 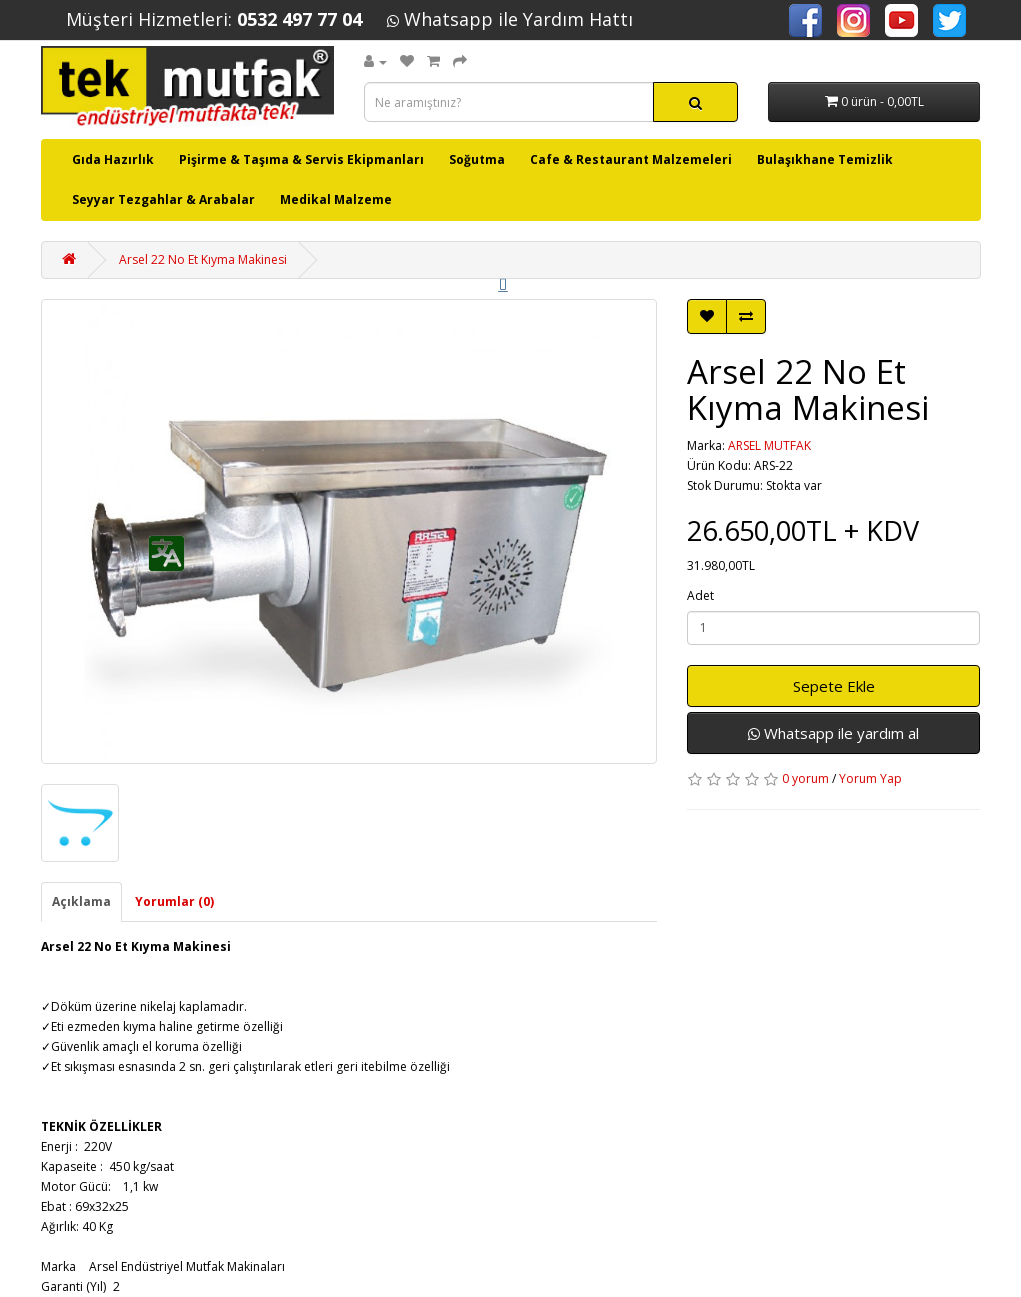 I want to click on translate text to another language, so click(x=166, y=553).